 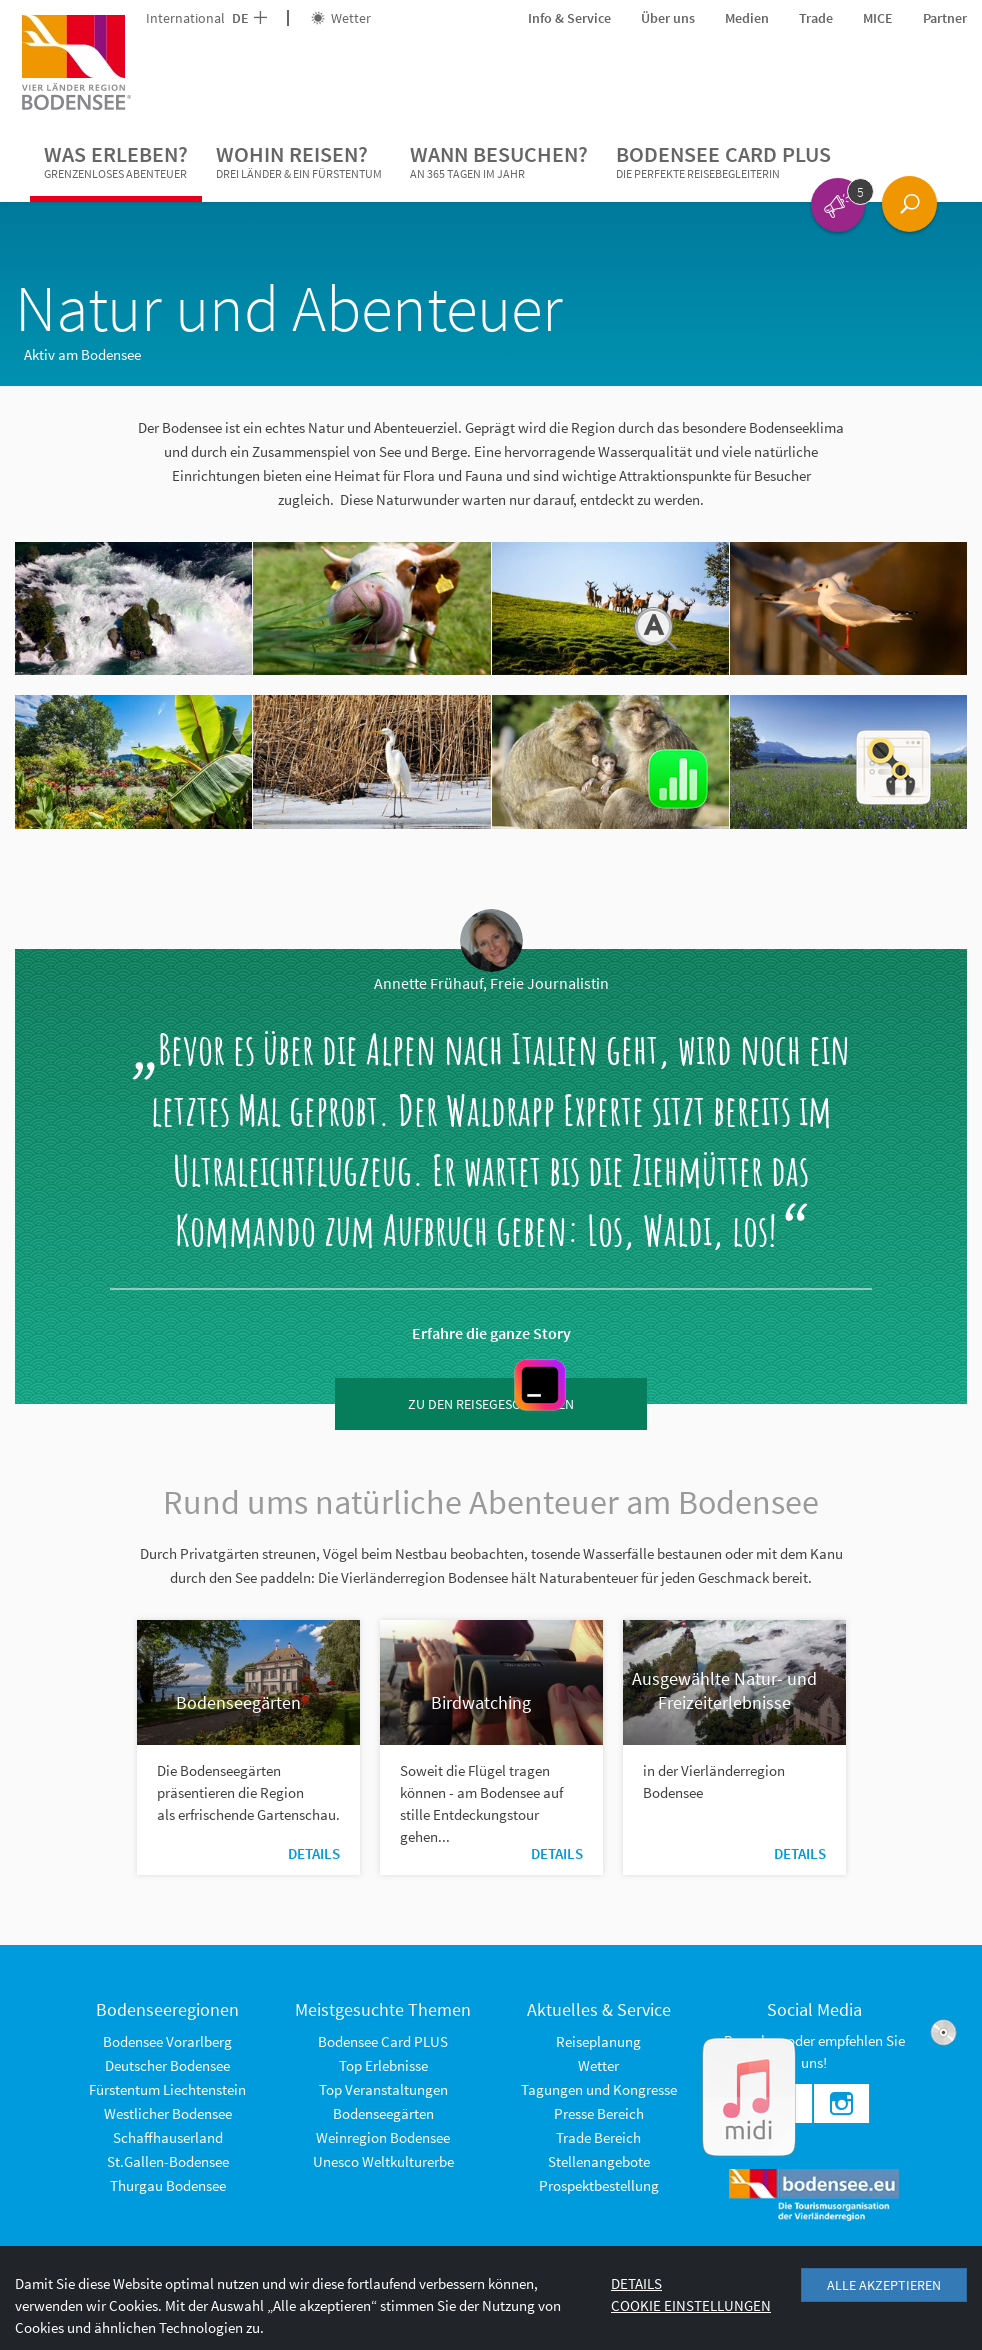 I want to click on search for files or documents, so click(x=656, y=629).